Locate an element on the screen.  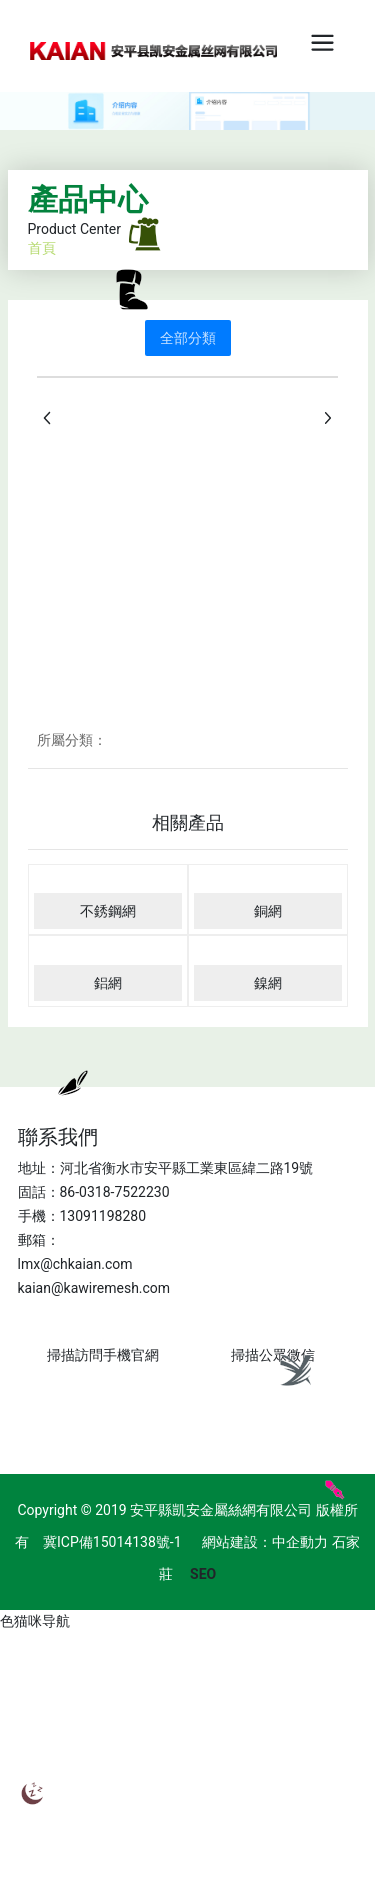
select archer or ranger character class is located at coordinates (72, 1083).